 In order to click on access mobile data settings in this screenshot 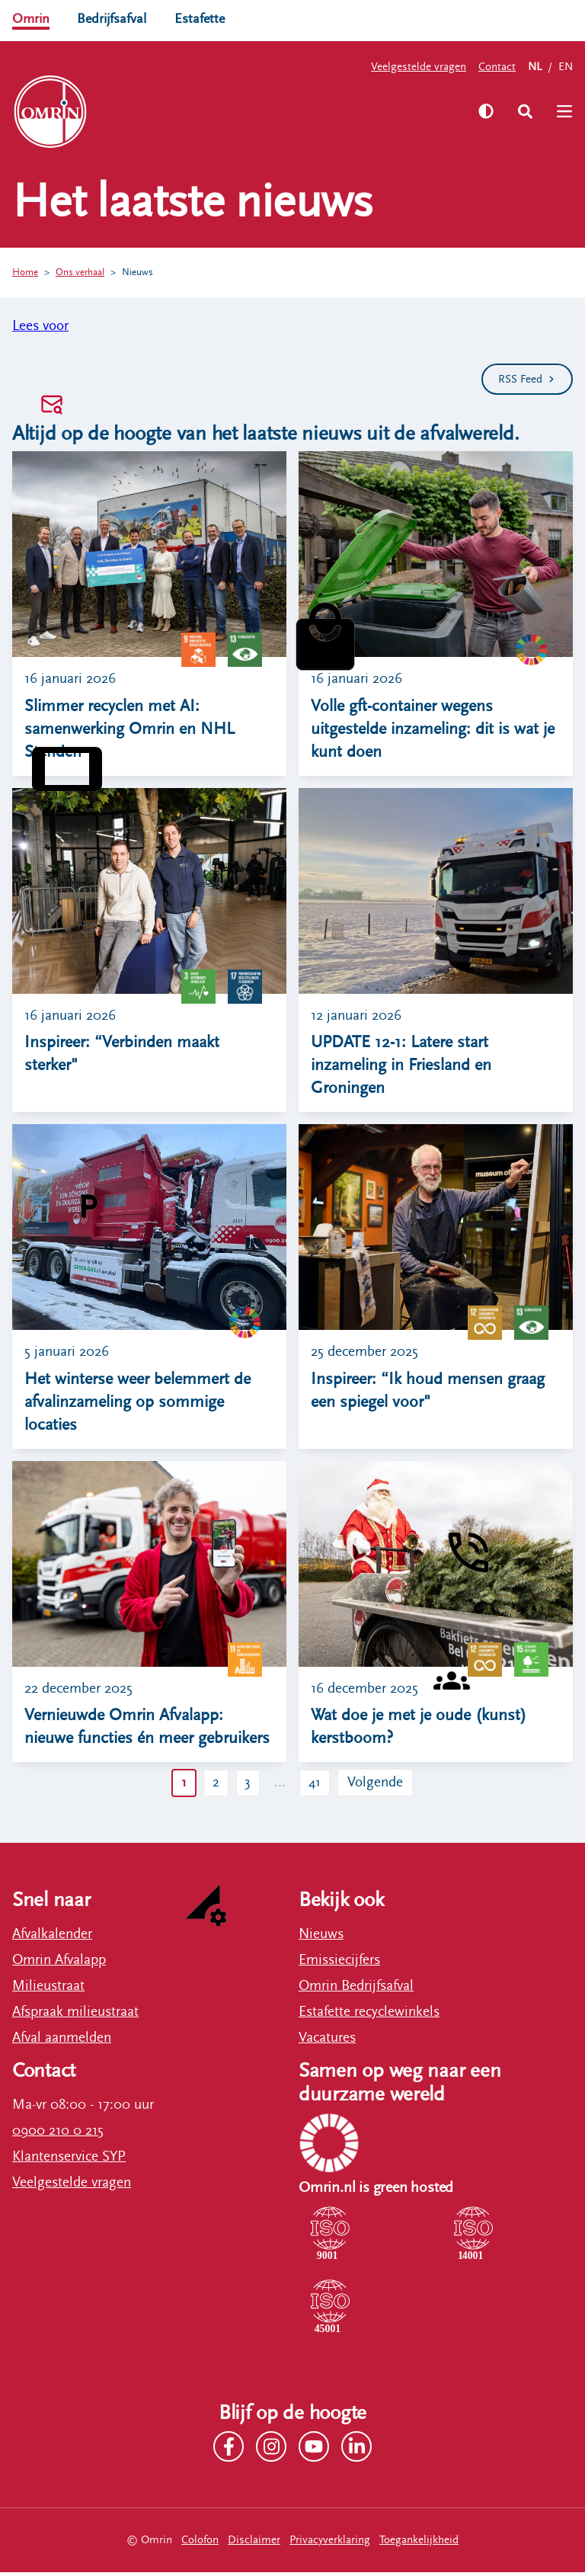, I will do `click(206, 1905)`.